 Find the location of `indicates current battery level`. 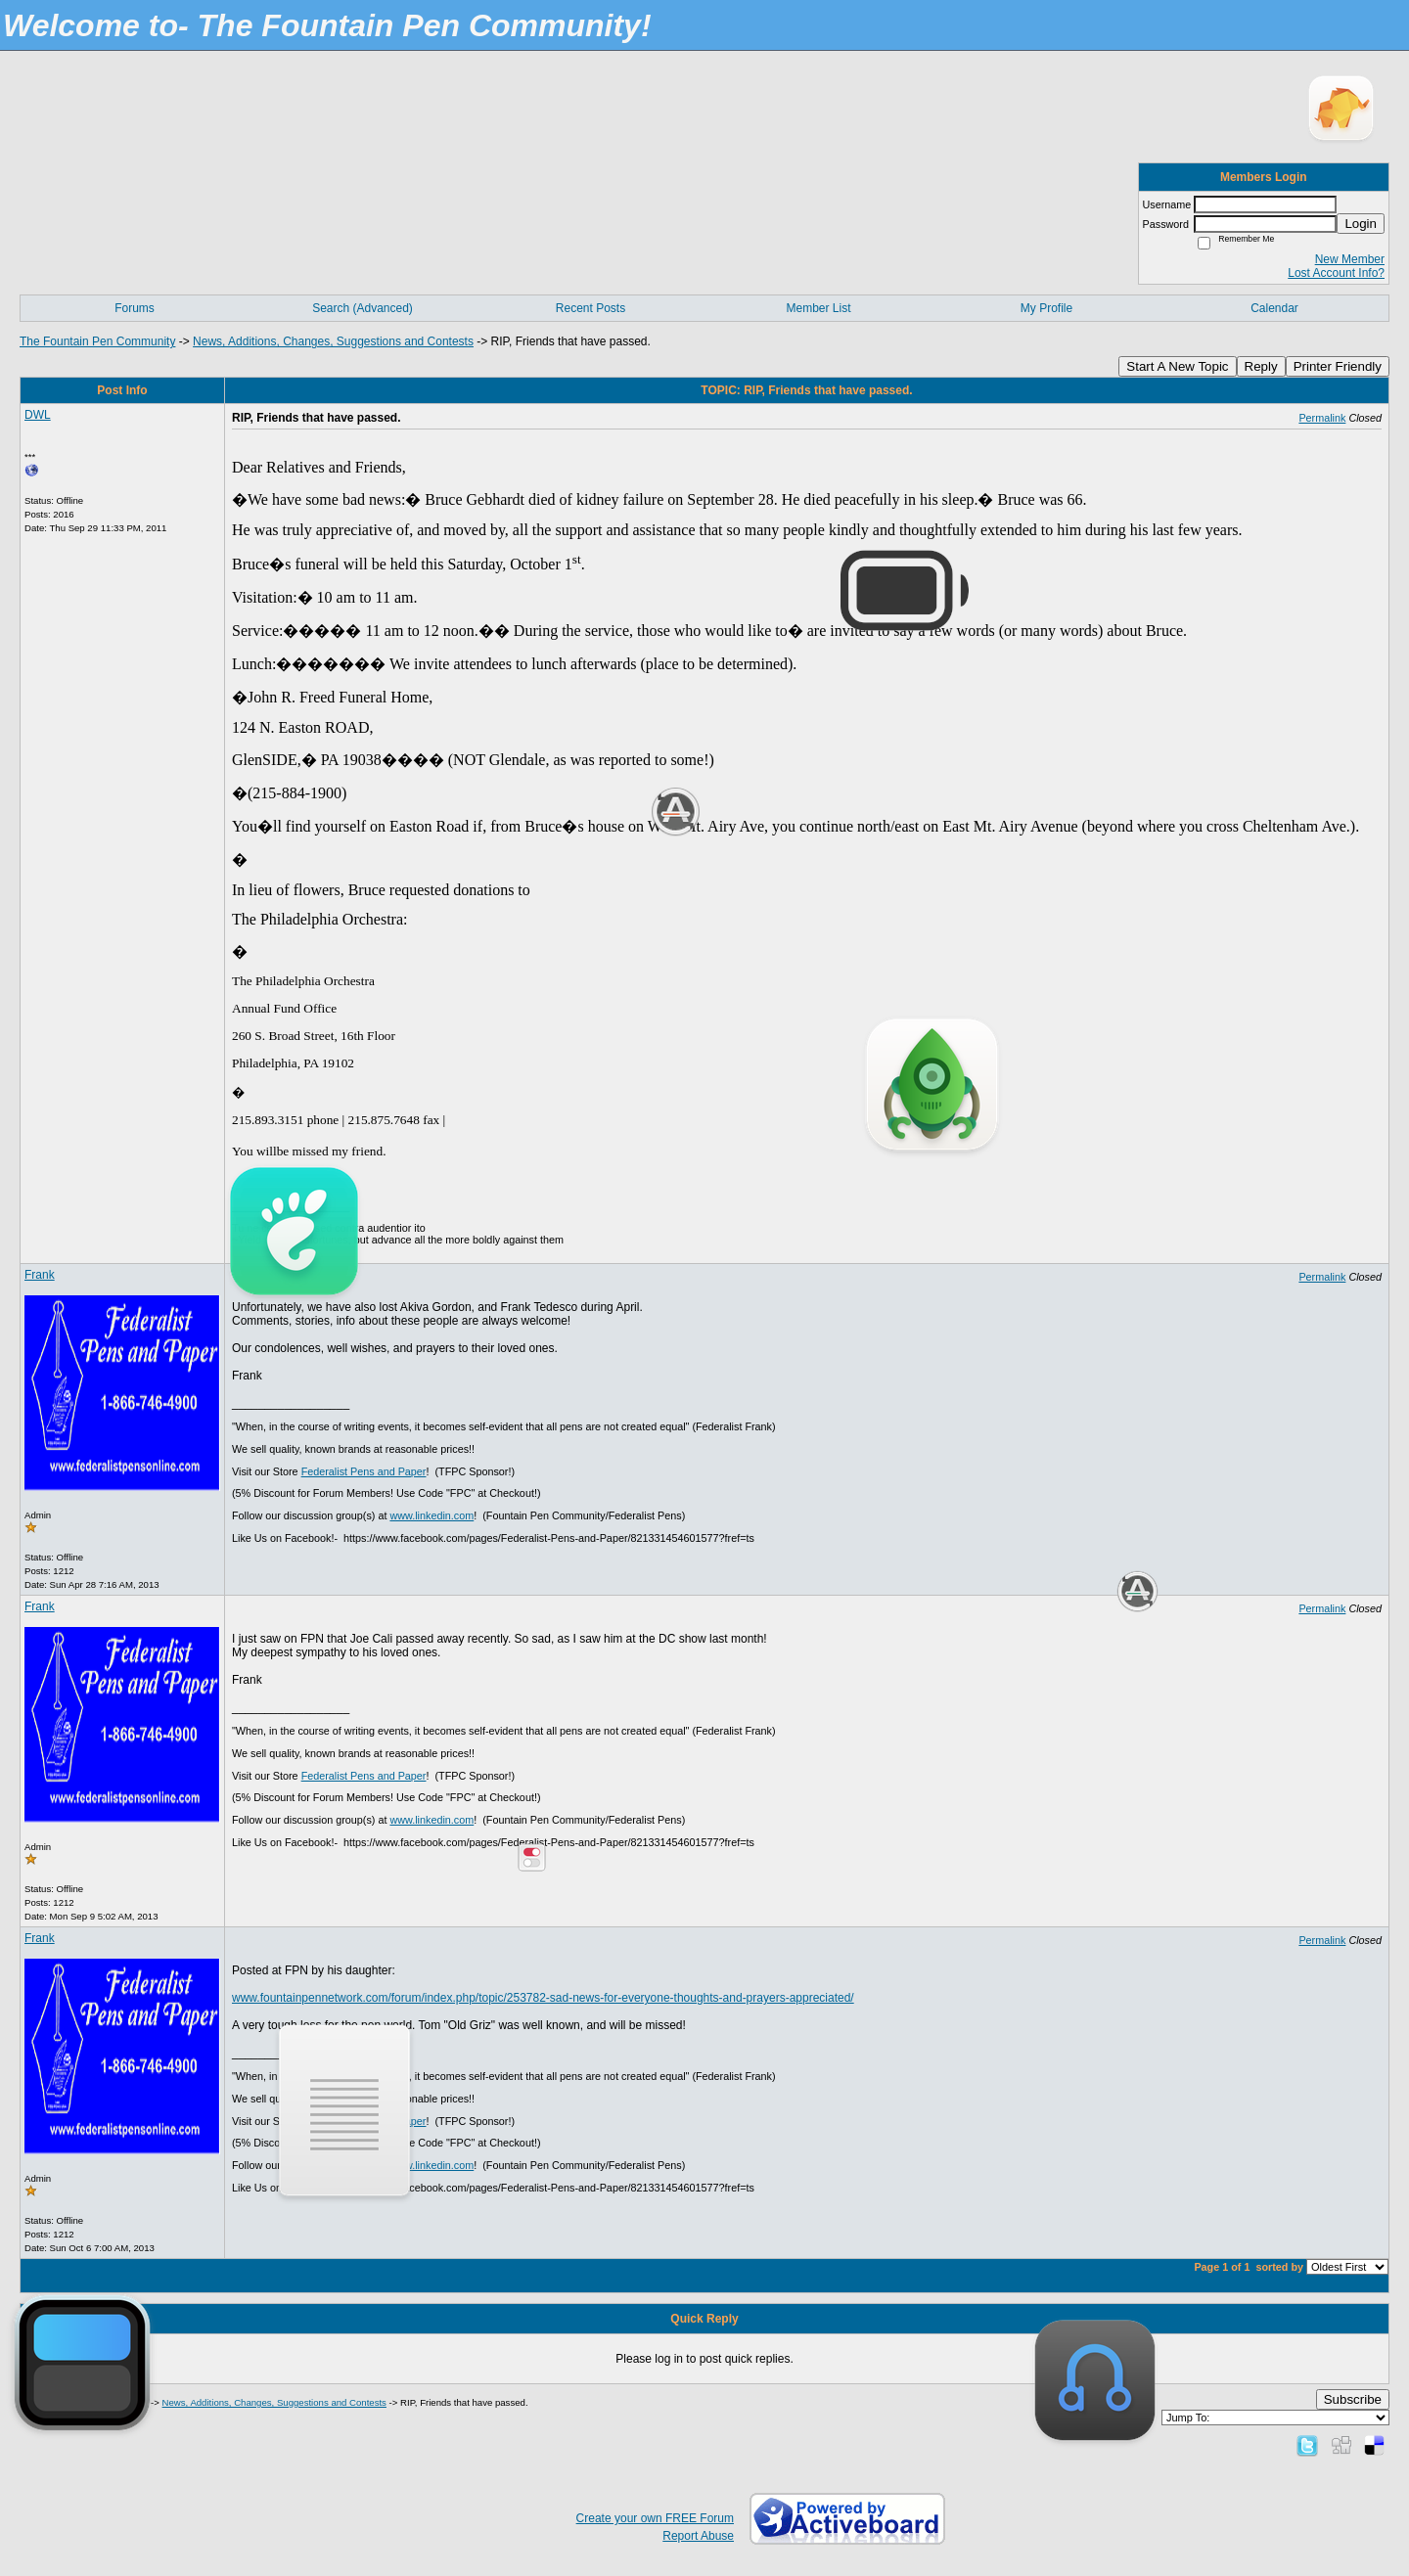

indicates current battery level is located at coordinates (904, 590).